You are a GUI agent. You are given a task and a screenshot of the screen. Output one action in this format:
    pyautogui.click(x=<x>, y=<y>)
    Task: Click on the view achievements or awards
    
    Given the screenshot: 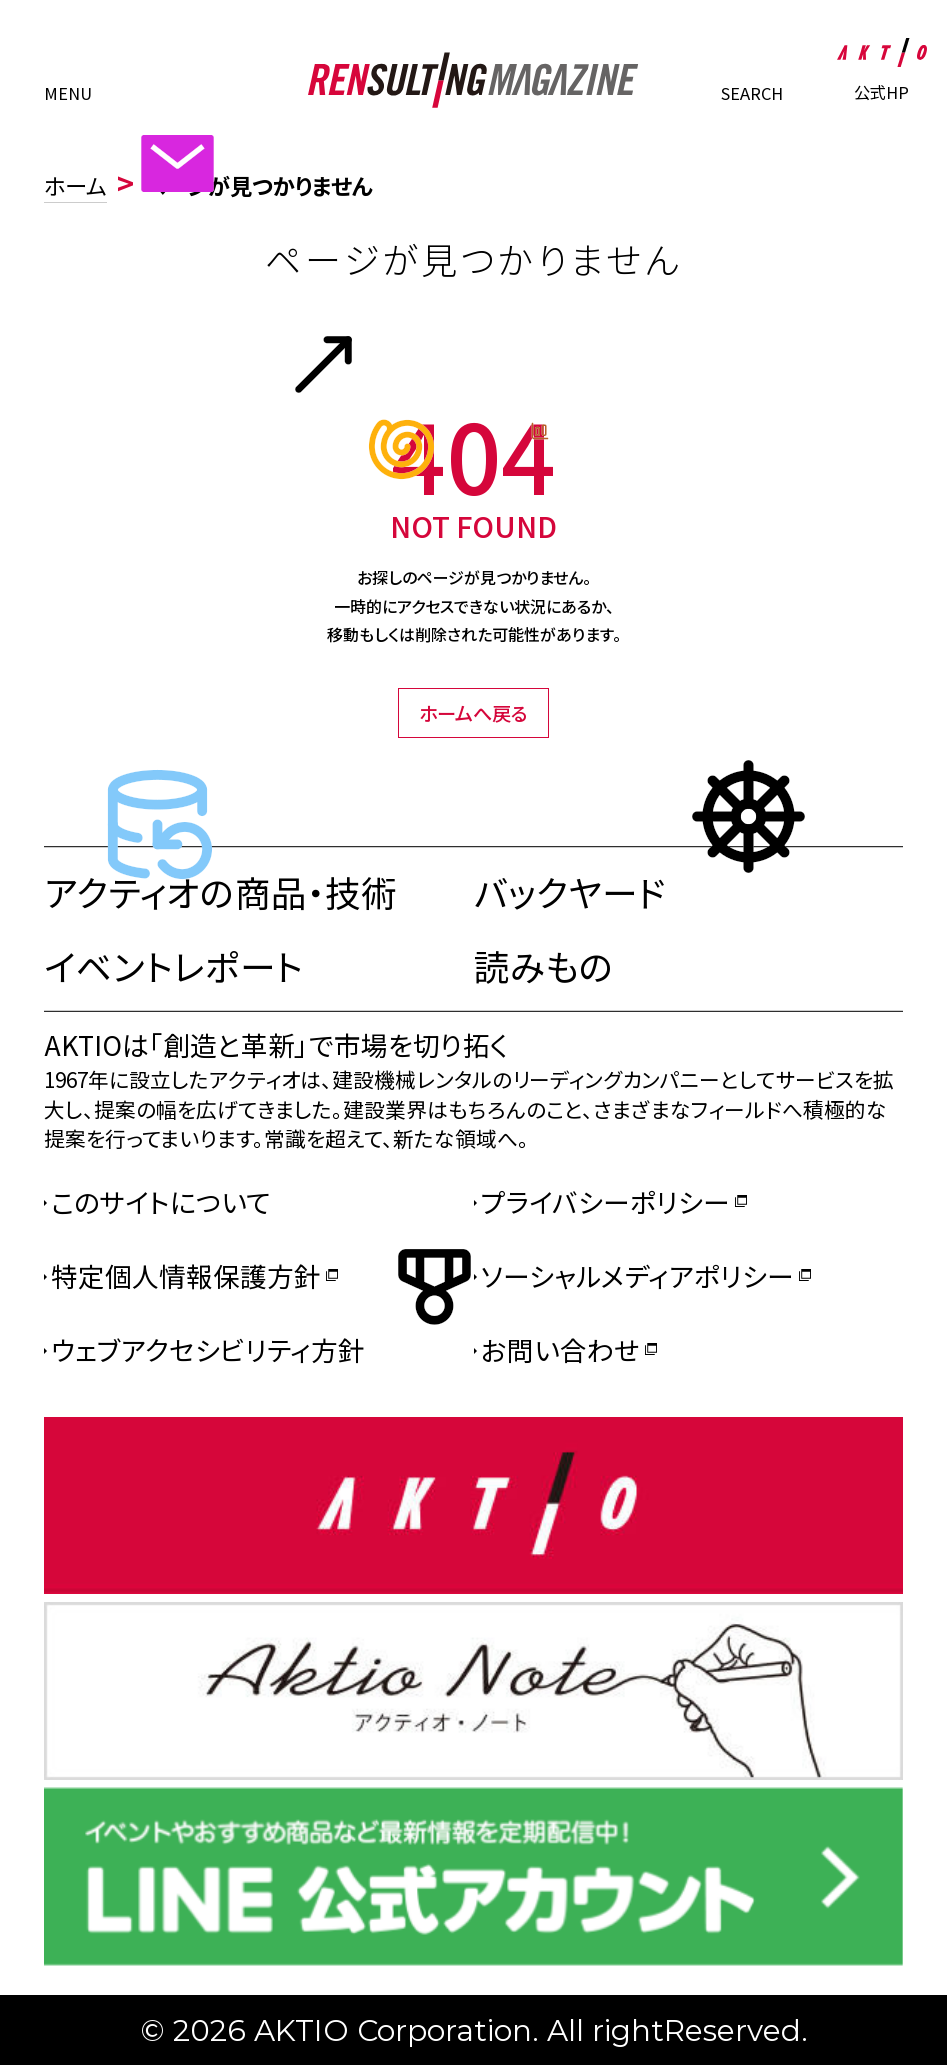 What is the action you would take?
    pyautogui.click(x=434, y=1282)
    